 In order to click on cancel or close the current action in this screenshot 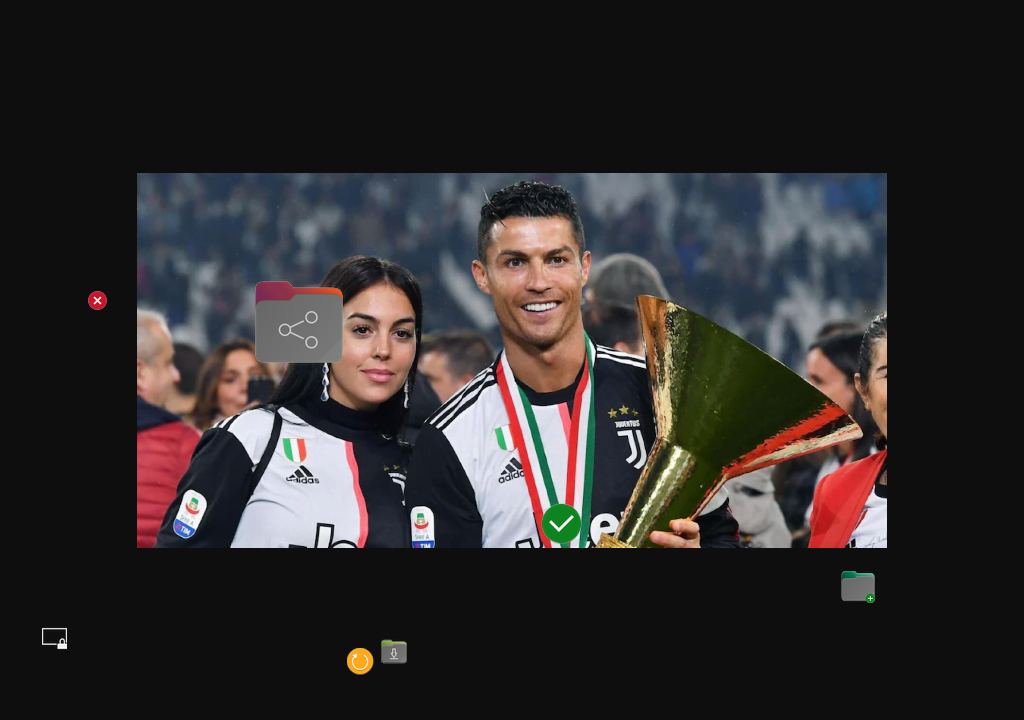, I will do `click(97, 300)`.